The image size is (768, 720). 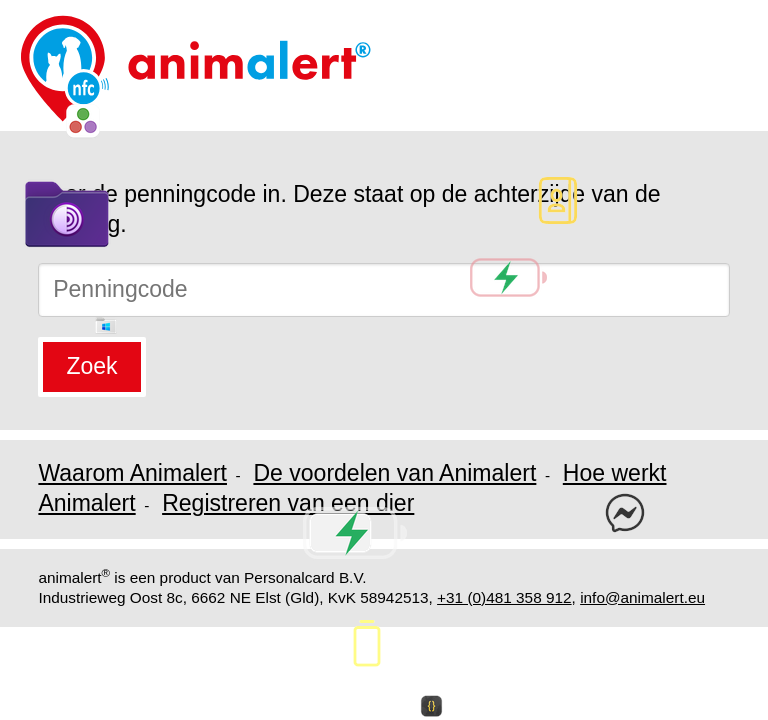 What do you see at coordinates (431, 706) in the screenshot?
I see `access stylesheet preferences for web browser` at bounding box center [431, 706].